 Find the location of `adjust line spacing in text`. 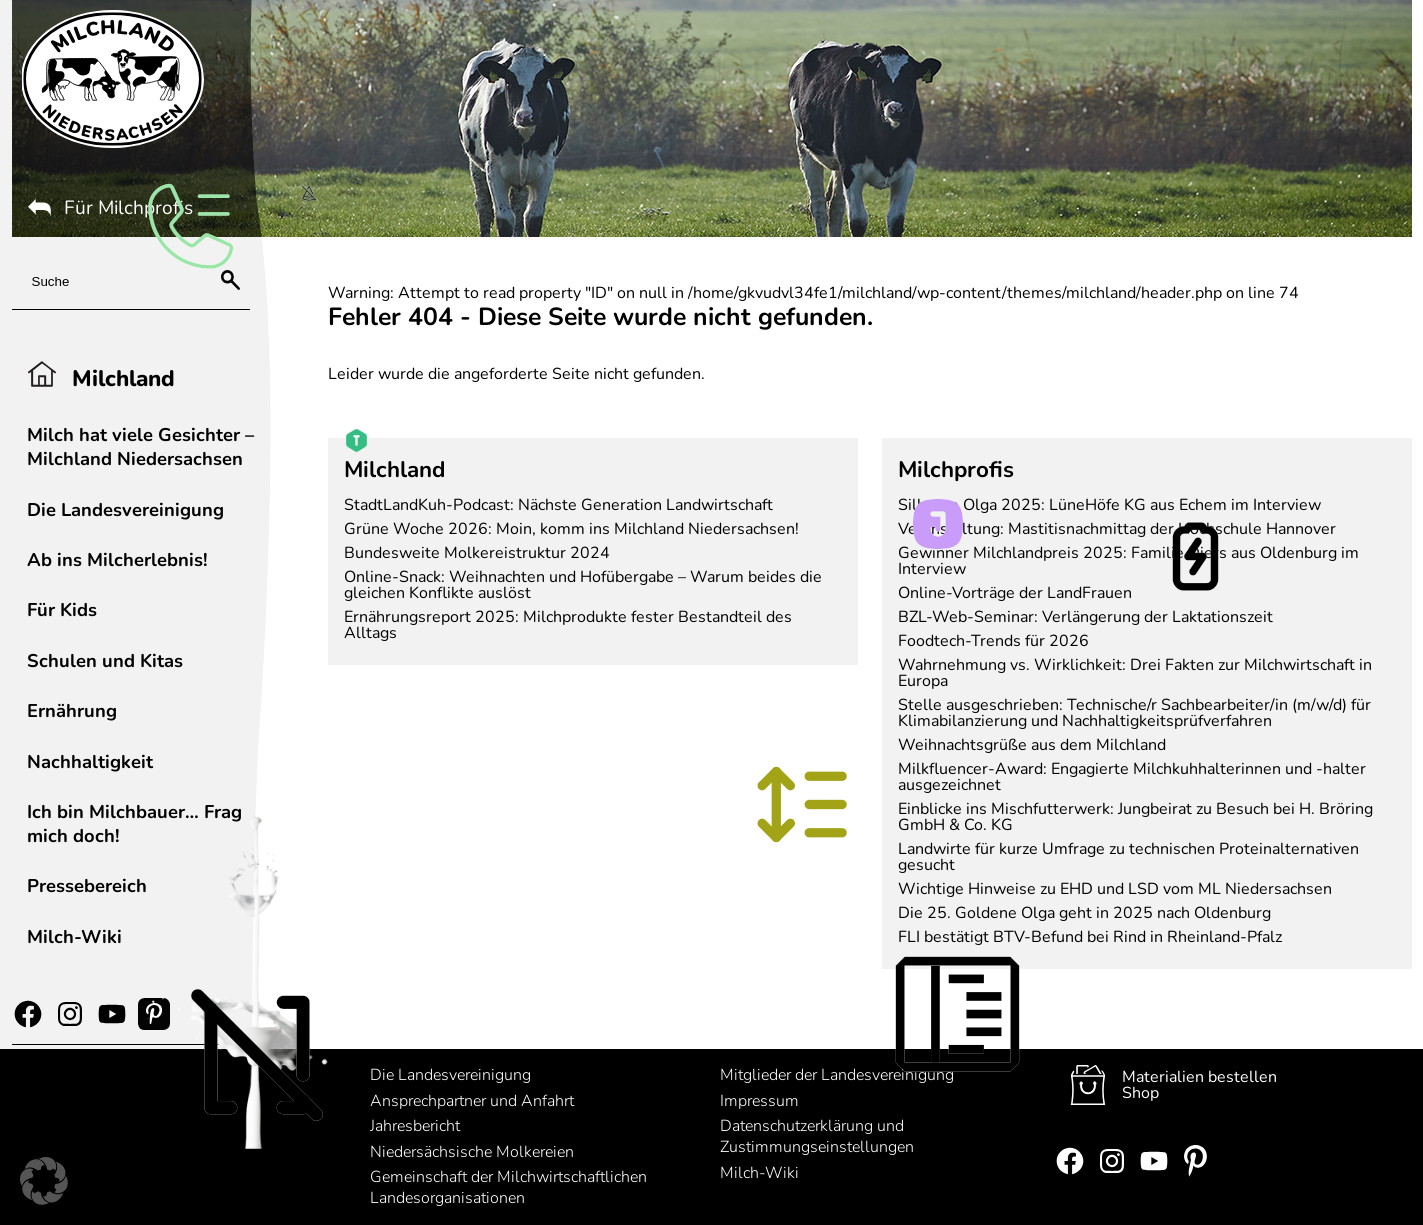

adjust line spacing in text is located at coordinates (804, 804).